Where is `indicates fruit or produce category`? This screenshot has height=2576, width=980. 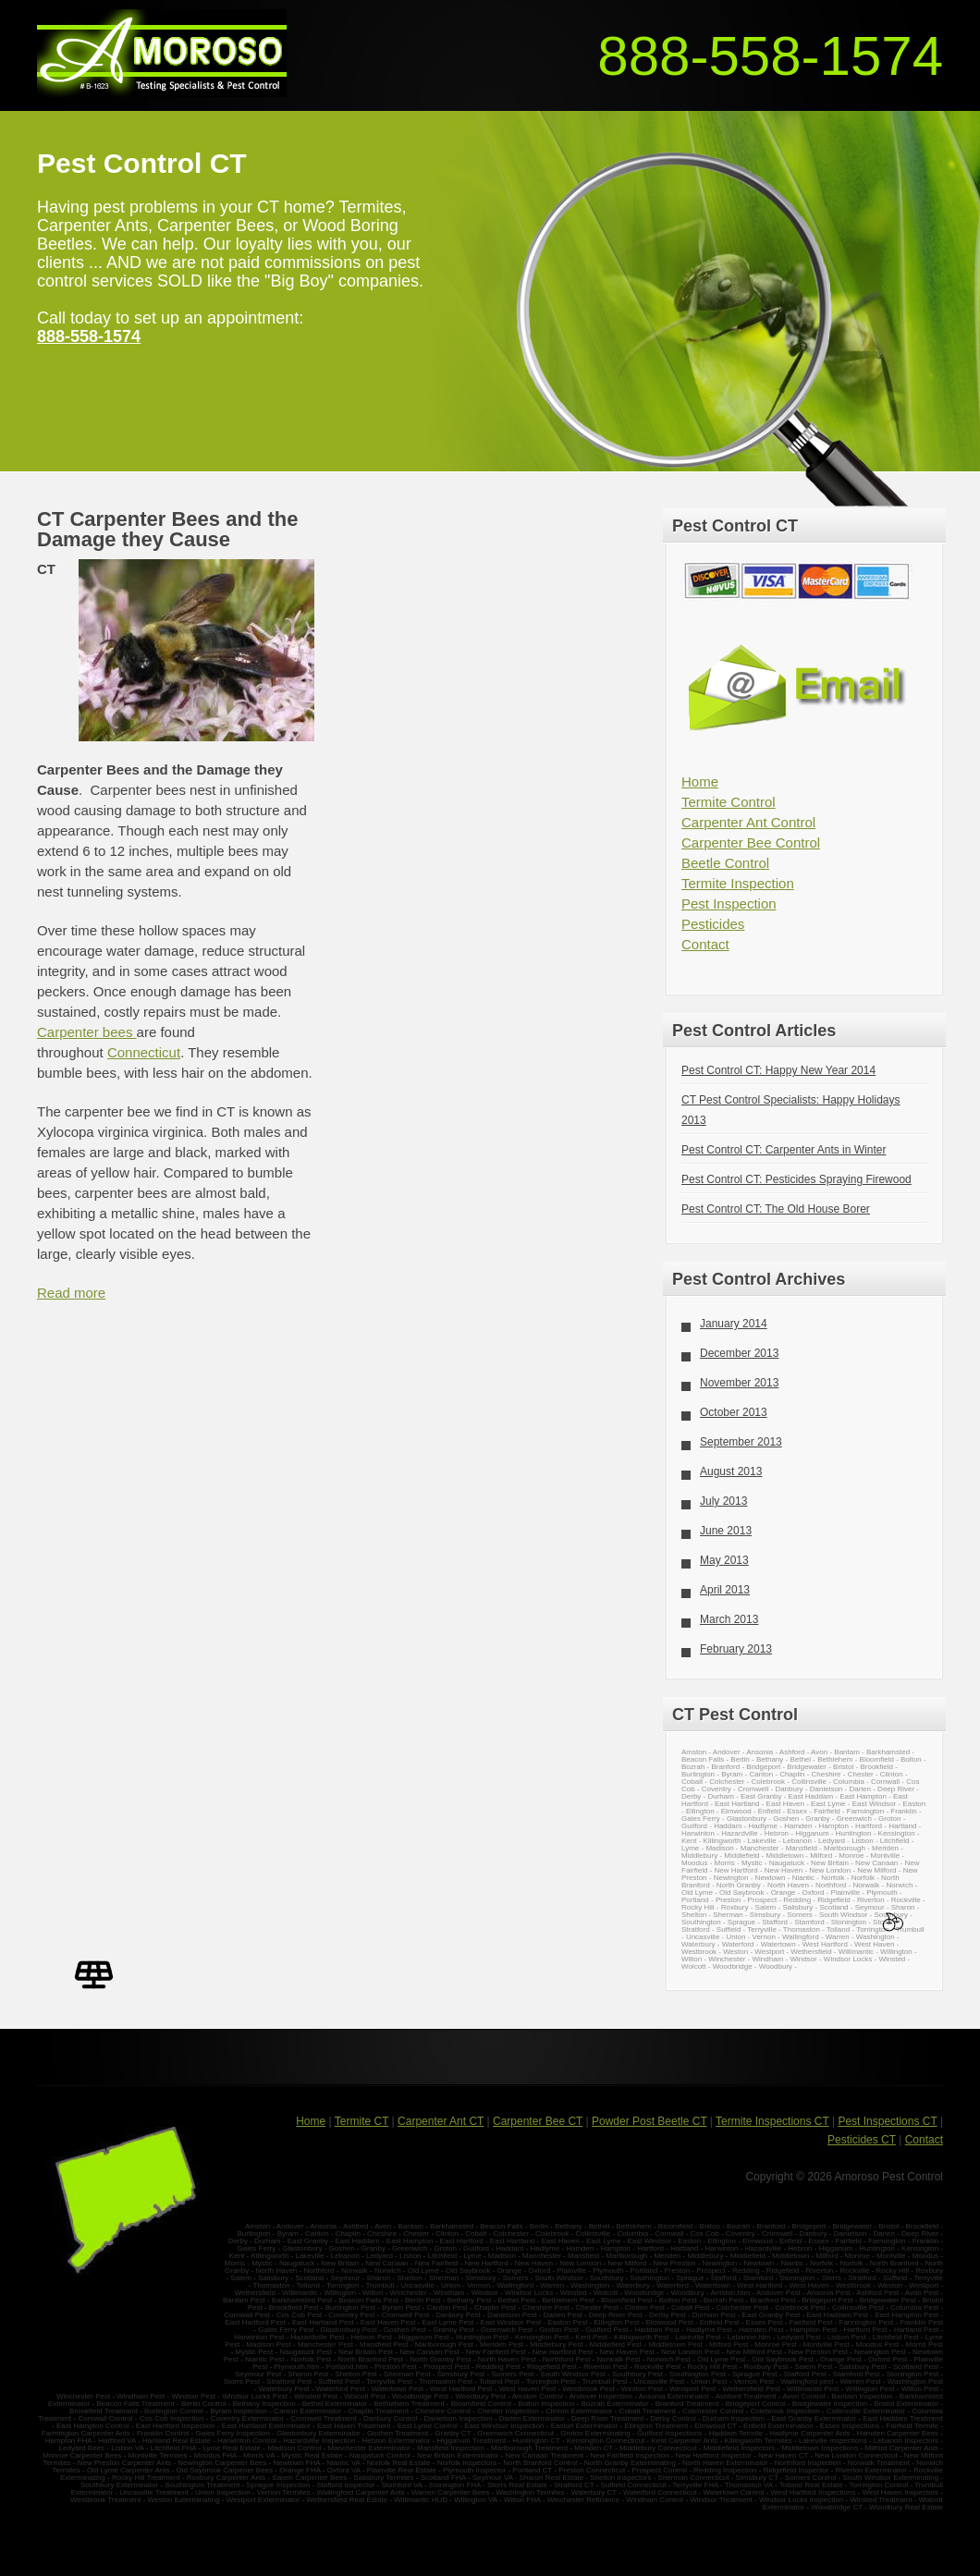
indicates fruit or produce category is located at coordinates (892, 1922).